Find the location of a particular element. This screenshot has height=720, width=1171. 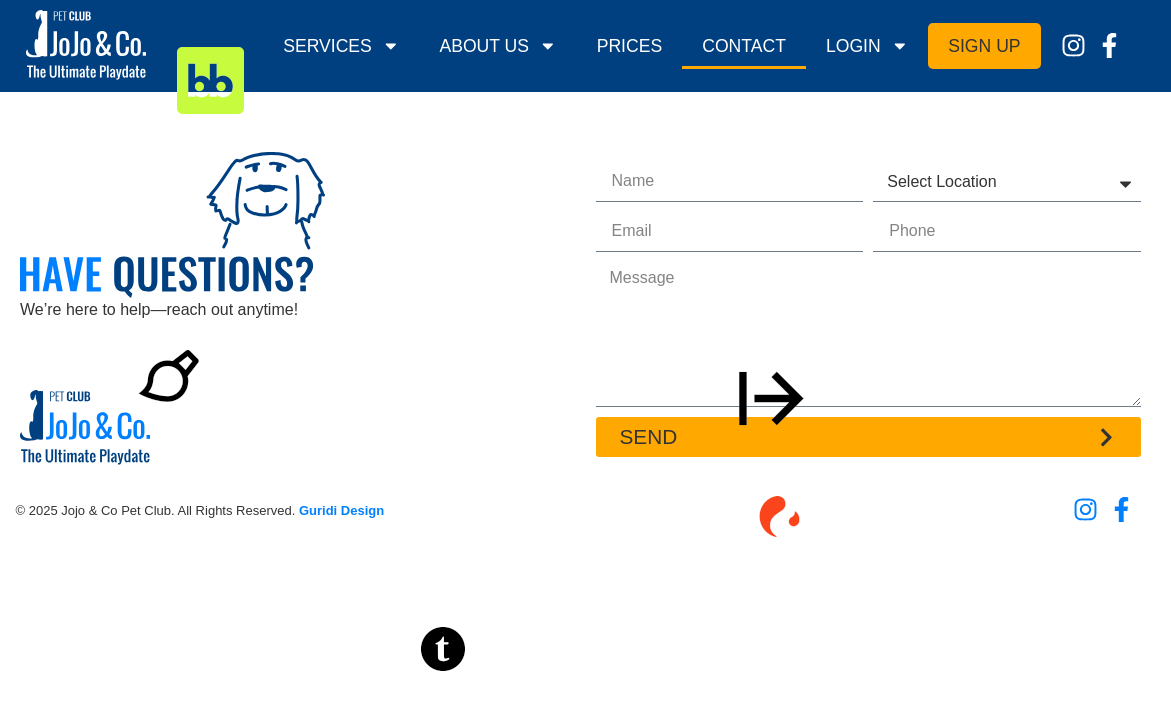

access brush or painting tools is located at coordinates (169, 377).